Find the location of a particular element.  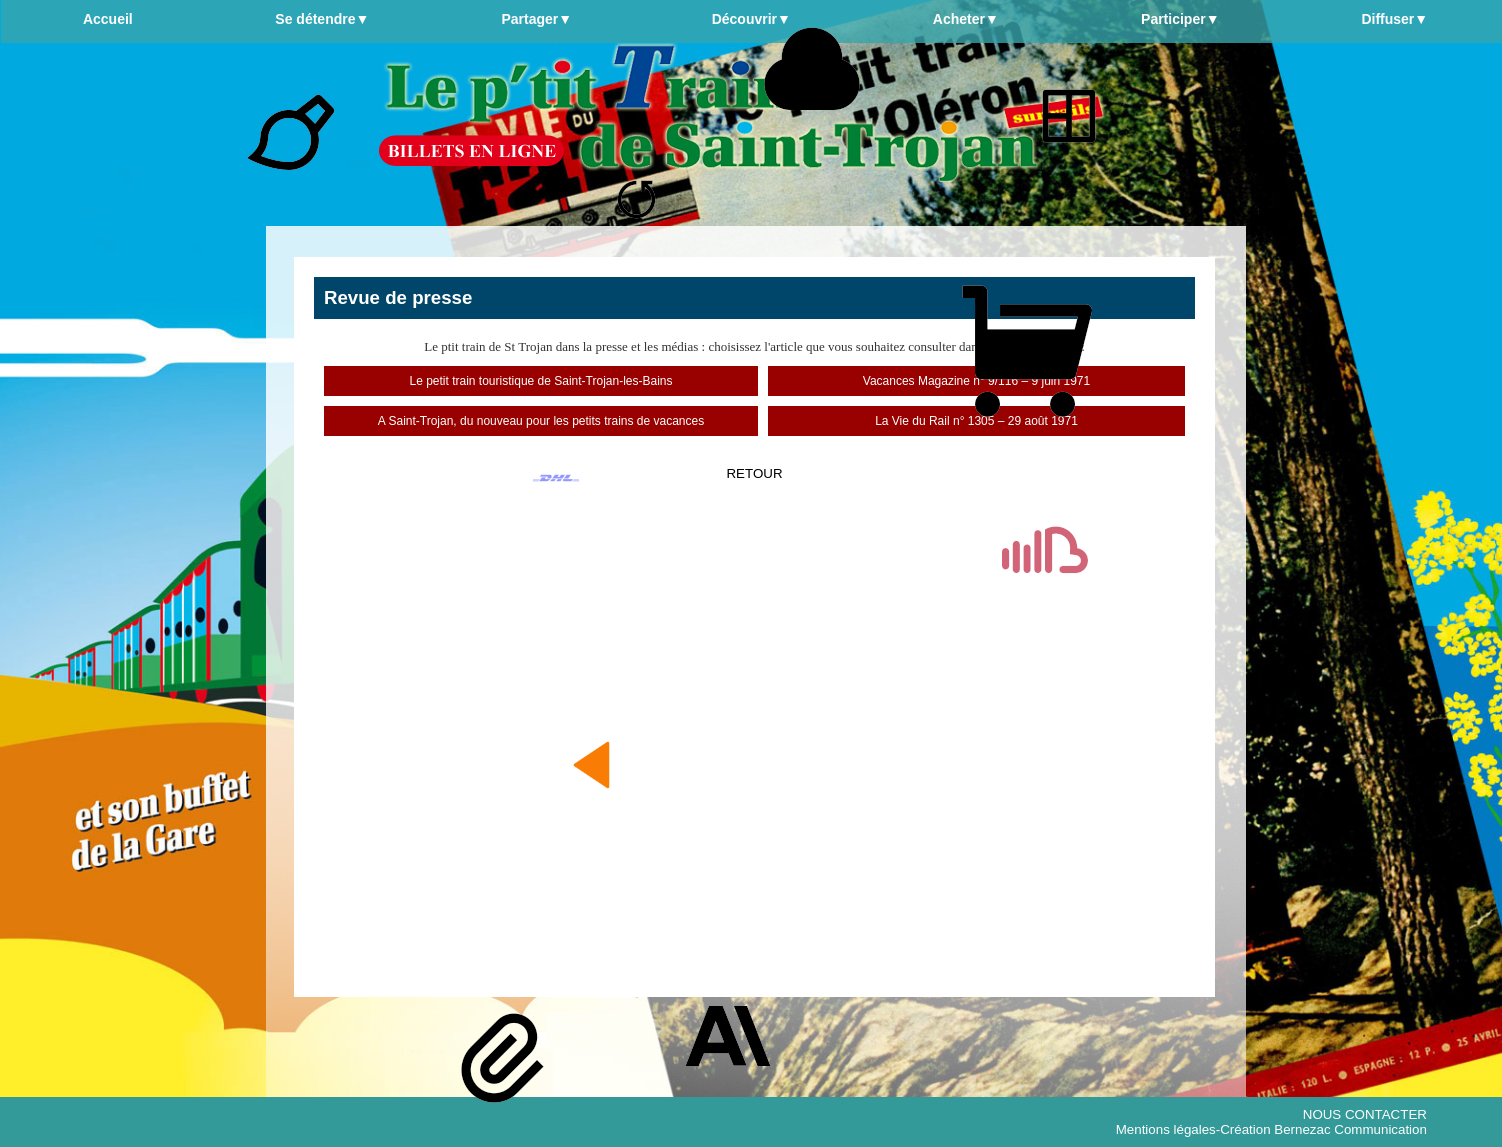

indicates cloudy weather conditions is located at coordinates (812, 71).